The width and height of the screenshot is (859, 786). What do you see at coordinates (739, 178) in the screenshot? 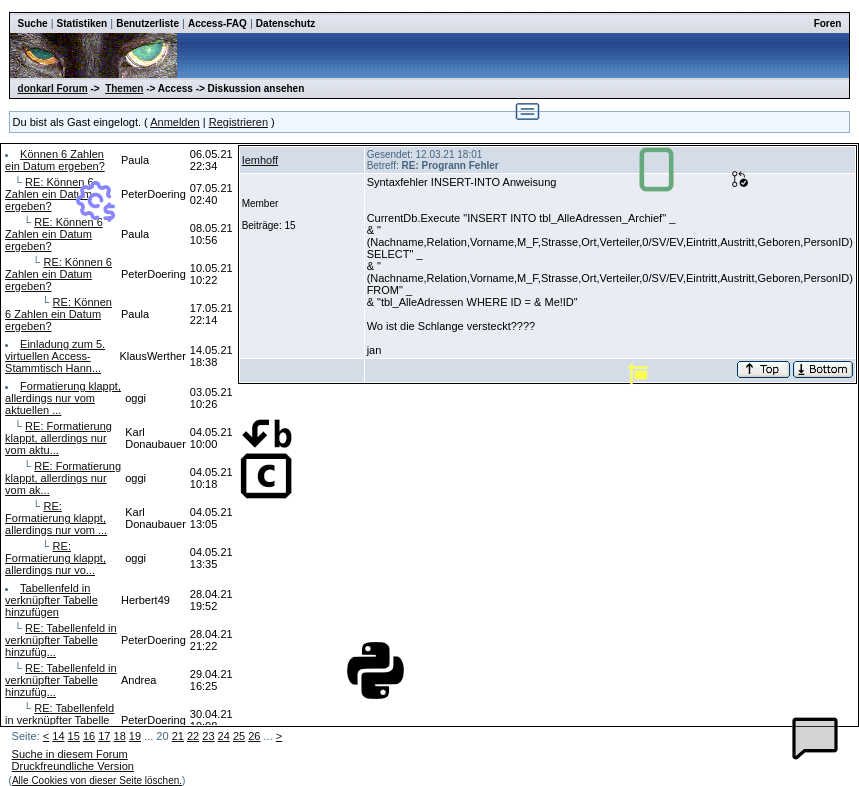
I see `indicates a merged or completed pull request` at bounding box center [739, 178].